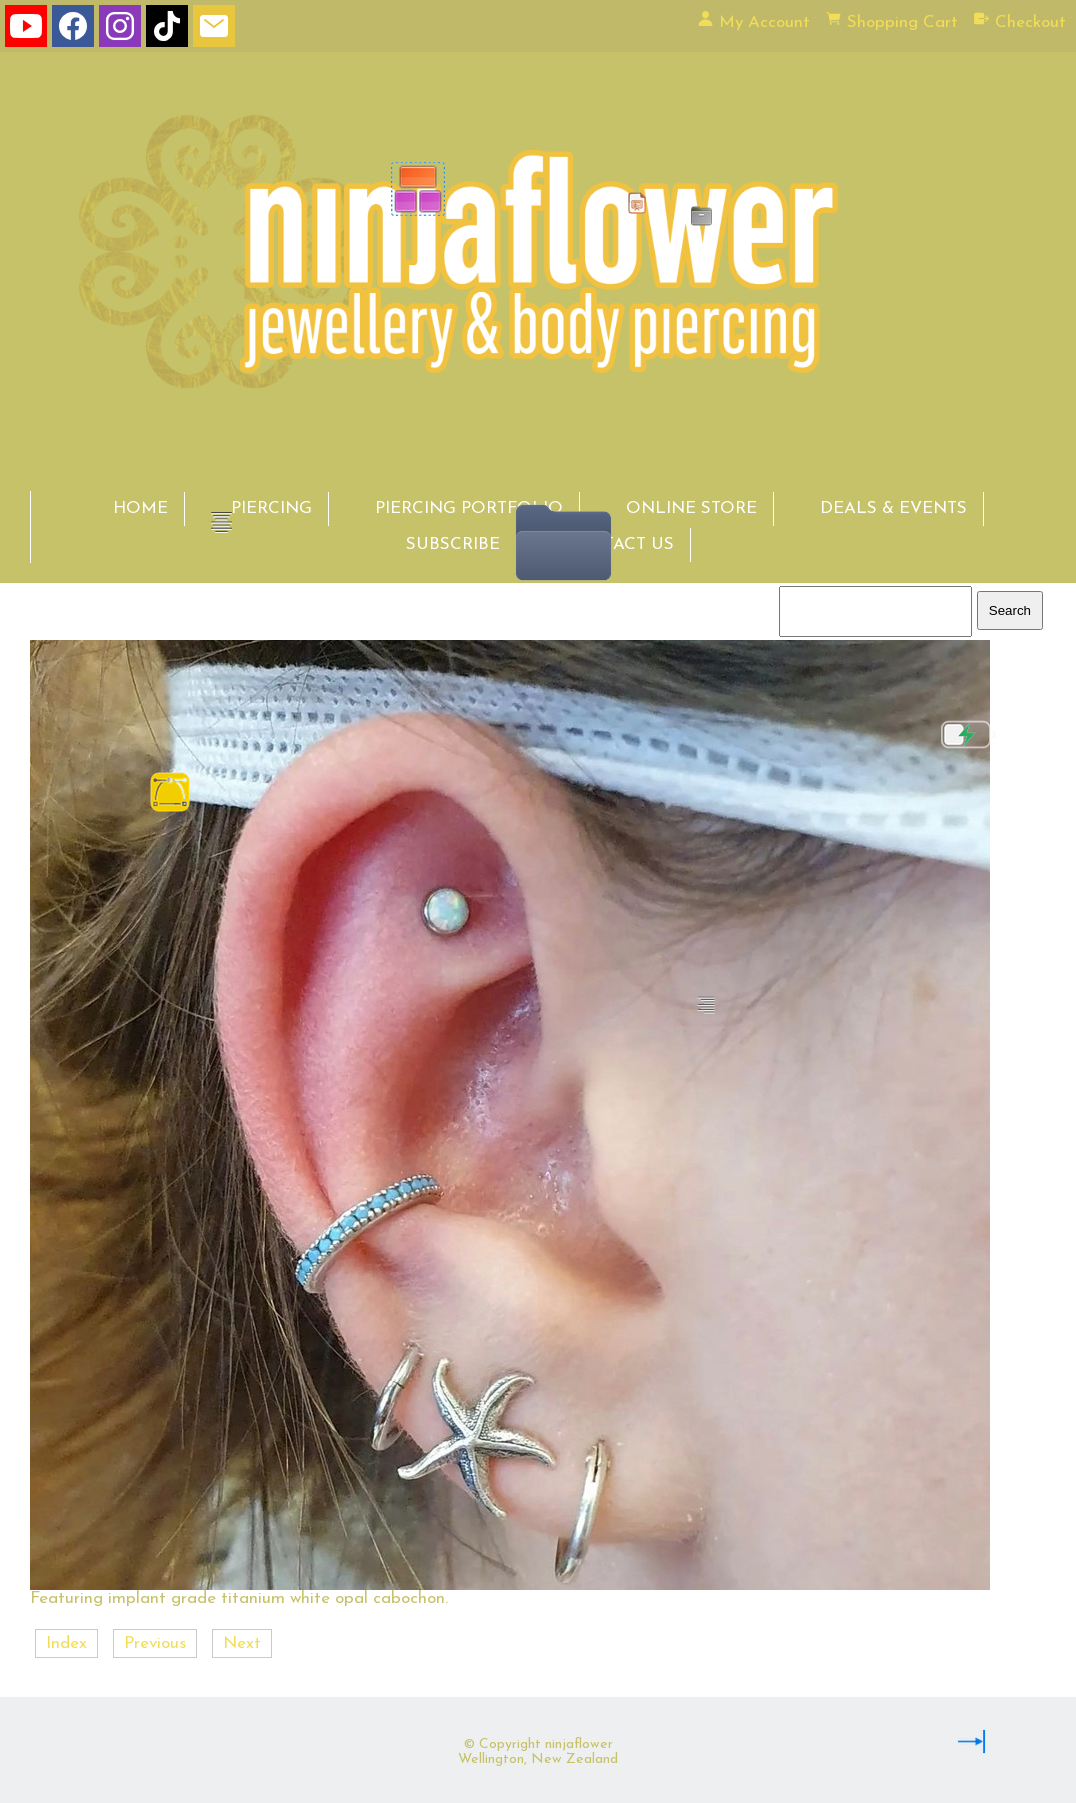  What do you see at coordinates (971, 1741) in the screenshot?
I see `go to the last item or page` at bounding box center [971, 1741].